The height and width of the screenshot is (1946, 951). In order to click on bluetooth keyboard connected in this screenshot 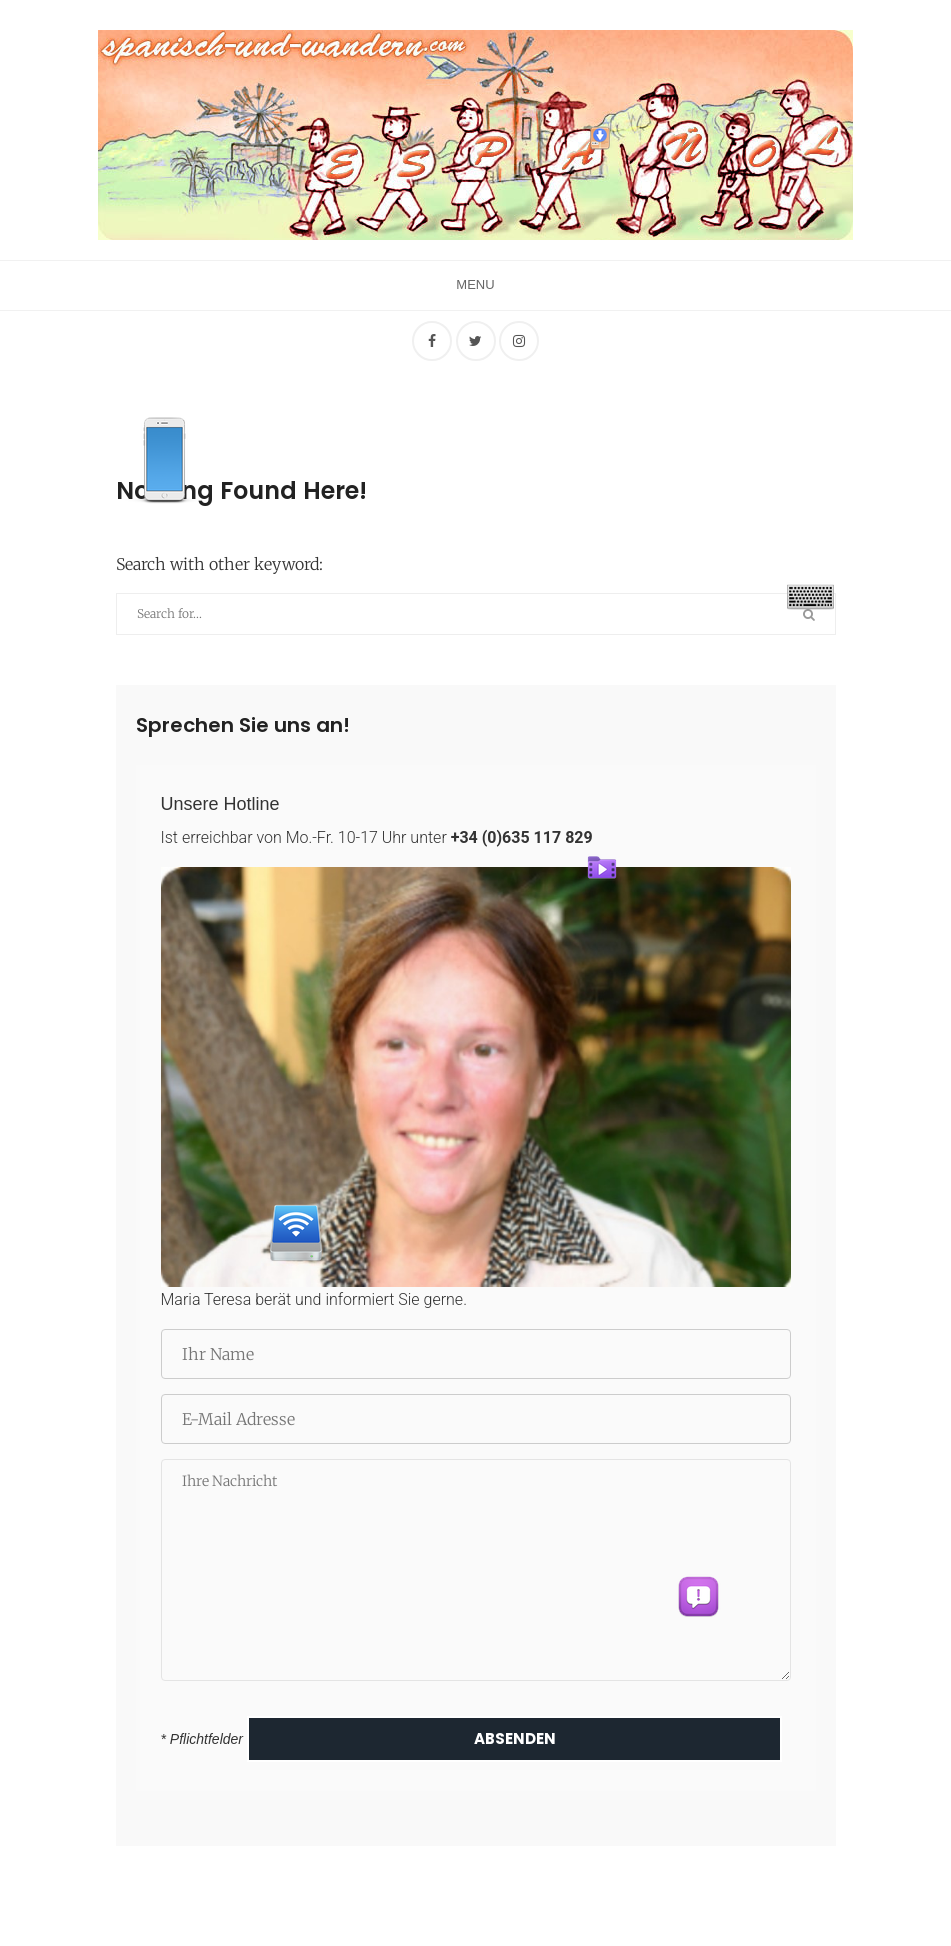, I will do `click(810, 596)`.